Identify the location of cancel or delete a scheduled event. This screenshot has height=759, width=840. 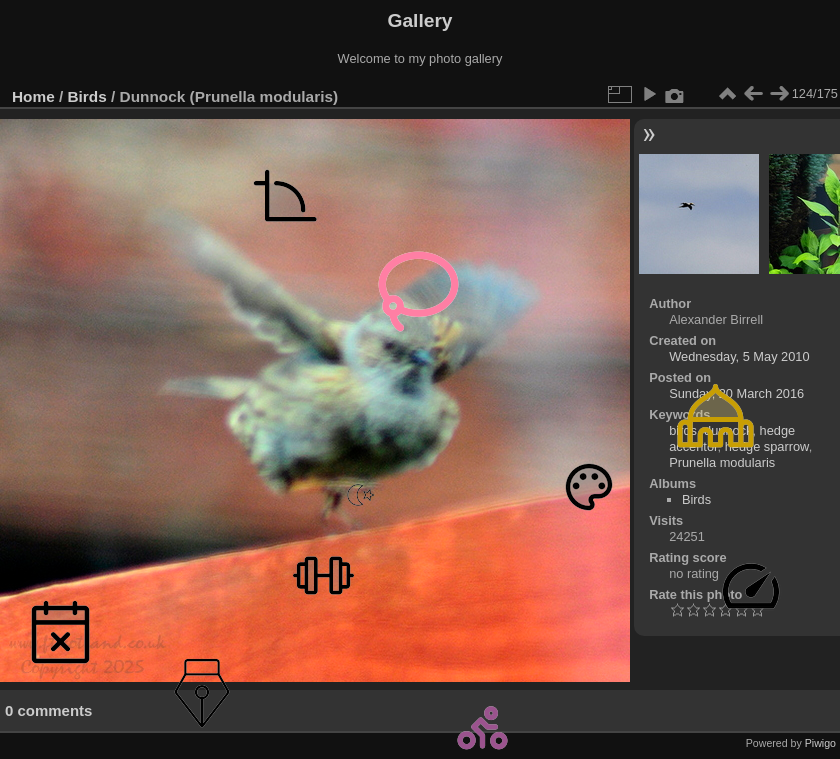
(60, 634).